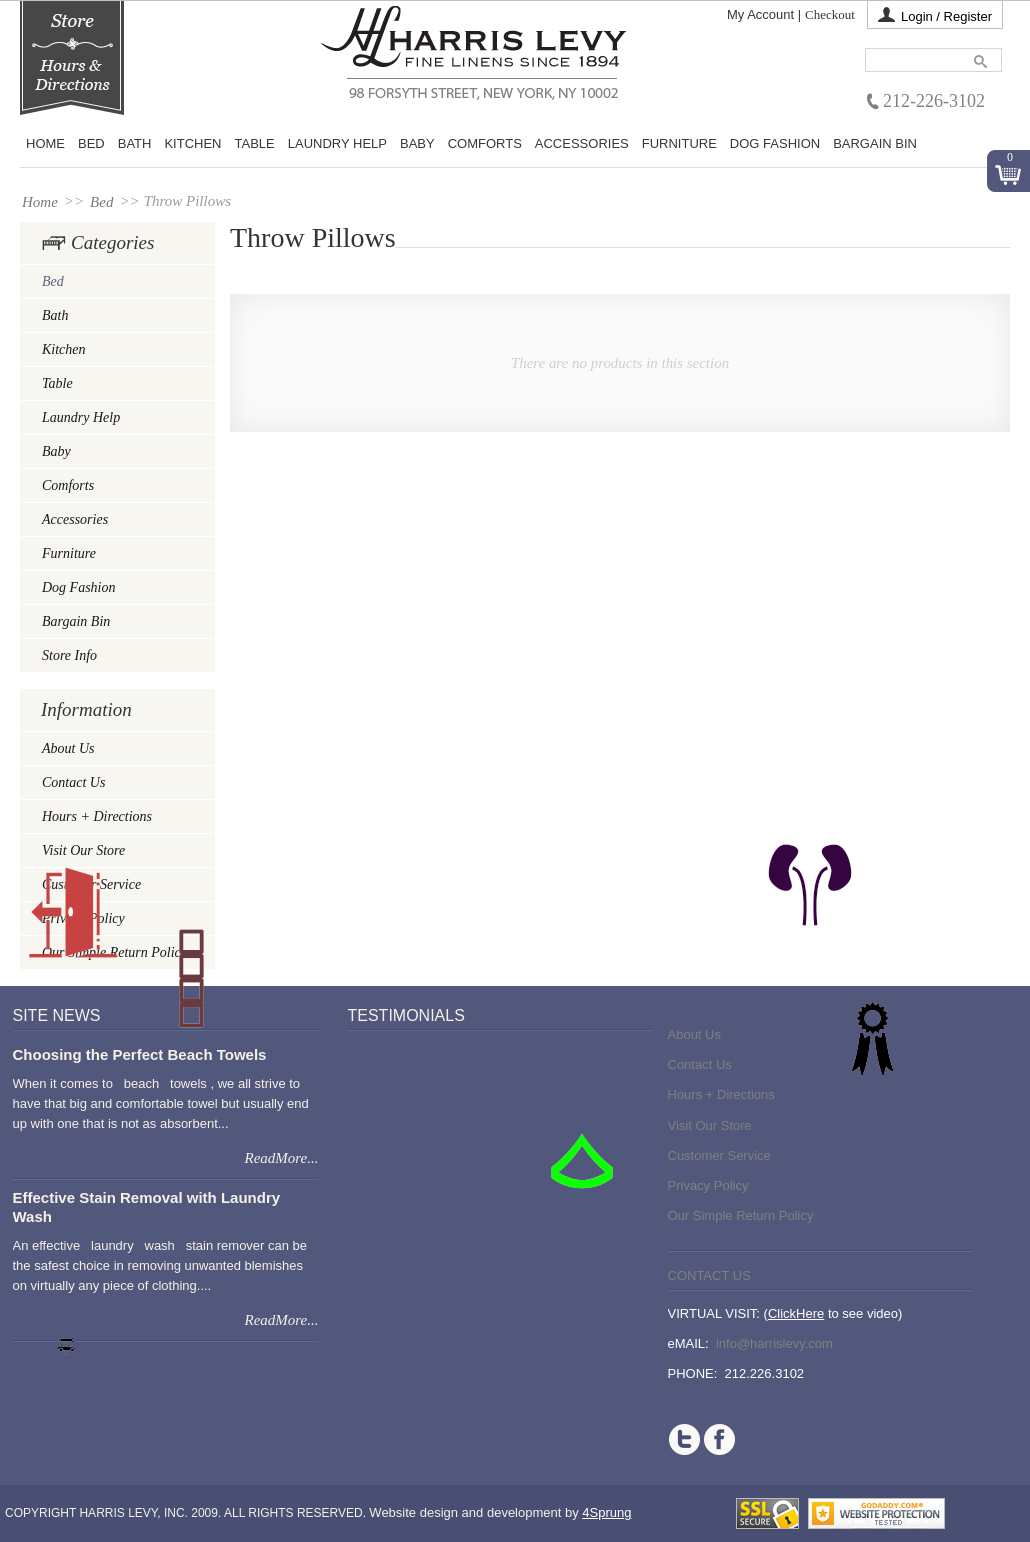 The image size is (1030, 1542). Describe the element at coordinates (872, 1038) in the screenshot. I see `view achievements or awards` at that location.